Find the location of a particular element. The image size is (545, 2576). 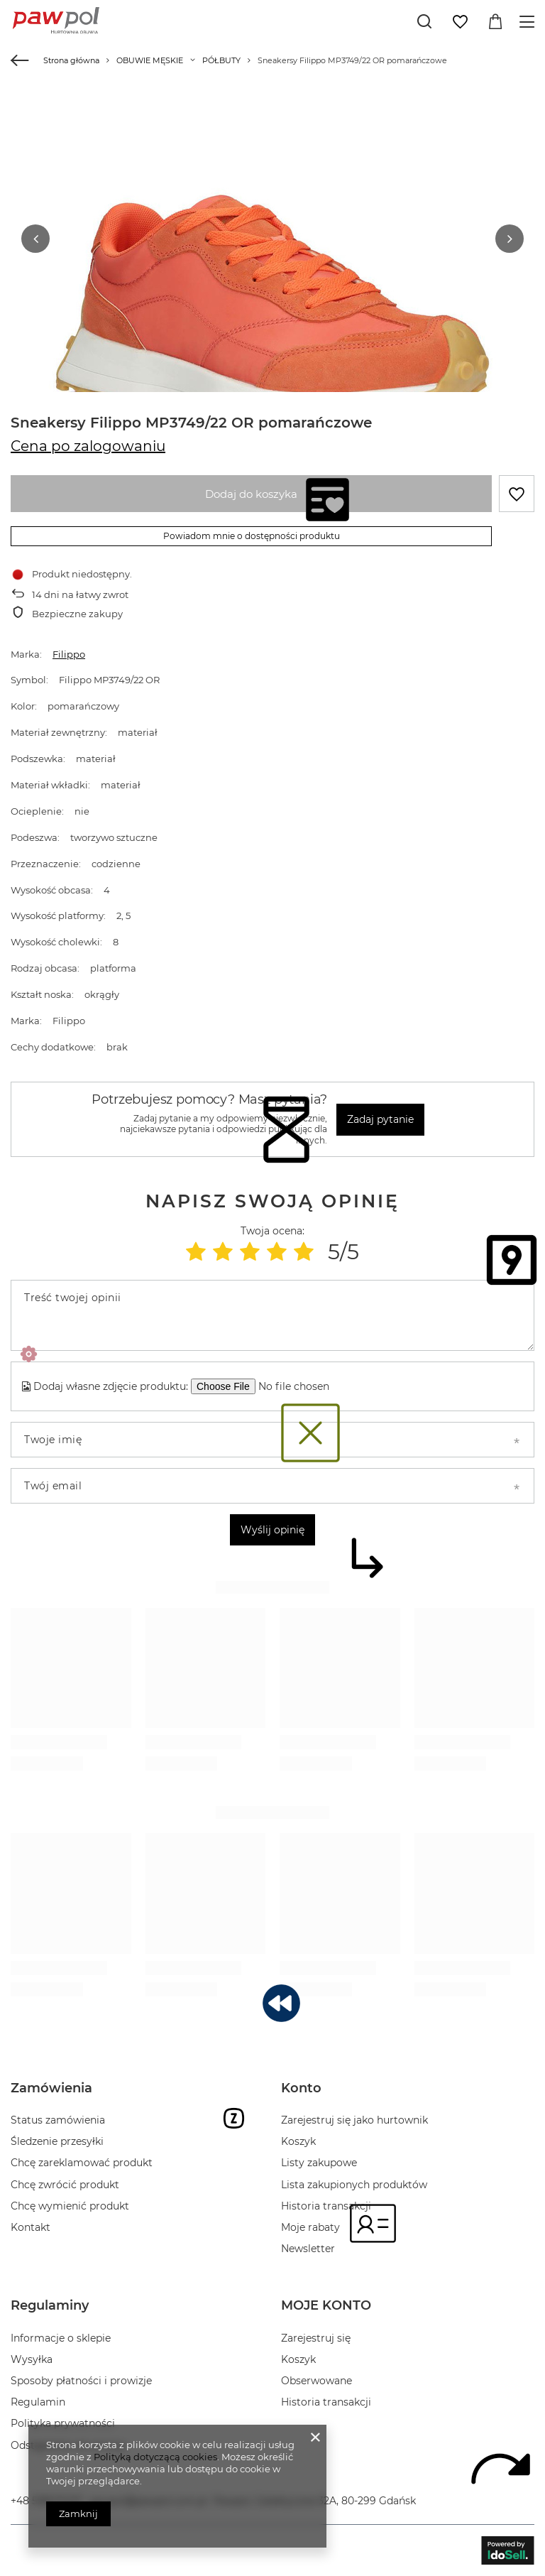

view your favorites list is located at coordinates (327, 499).